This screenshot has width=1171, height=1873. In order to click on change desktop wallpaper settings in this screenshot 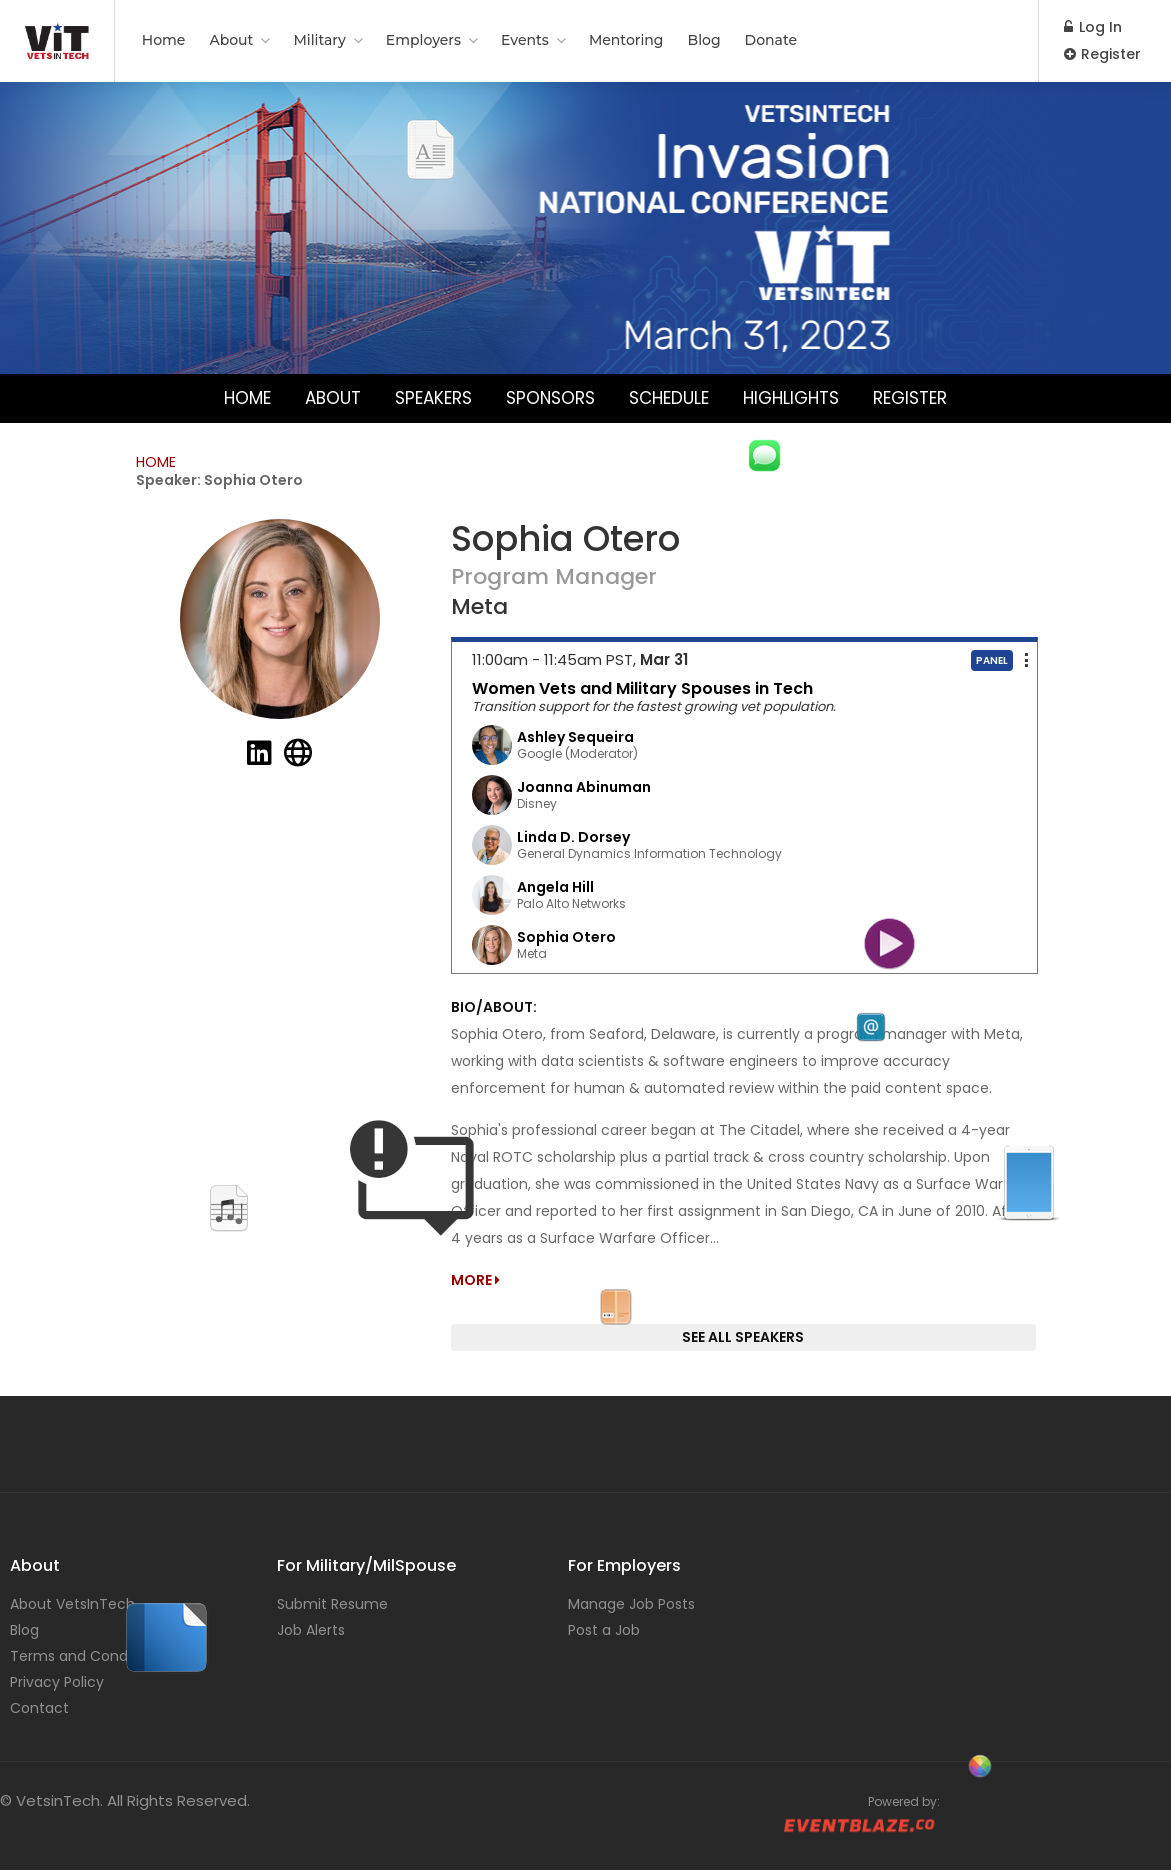, I will do `click(166, 1634)`.